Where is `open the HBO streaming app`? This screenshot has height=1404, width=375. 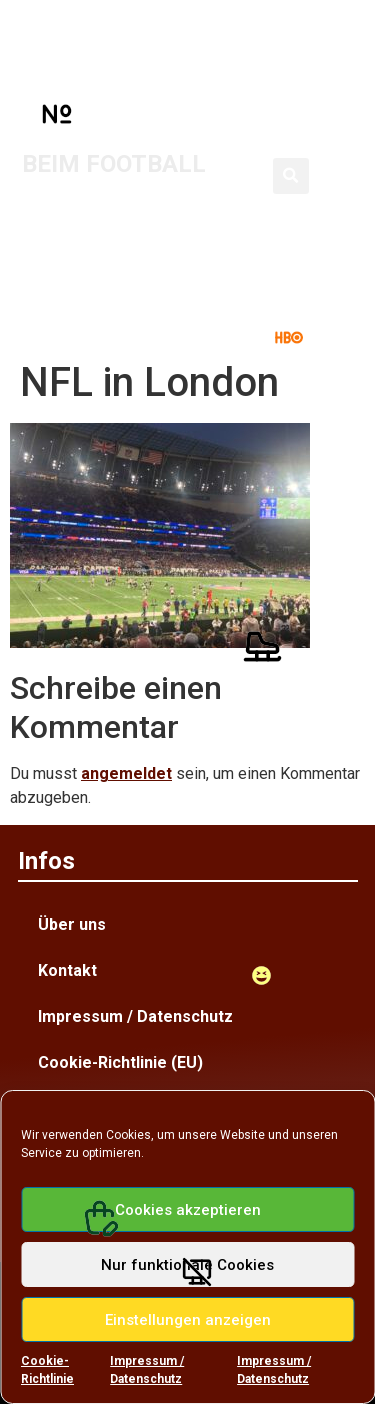 open the HBO streaming app is located at coordinates (288, 337).